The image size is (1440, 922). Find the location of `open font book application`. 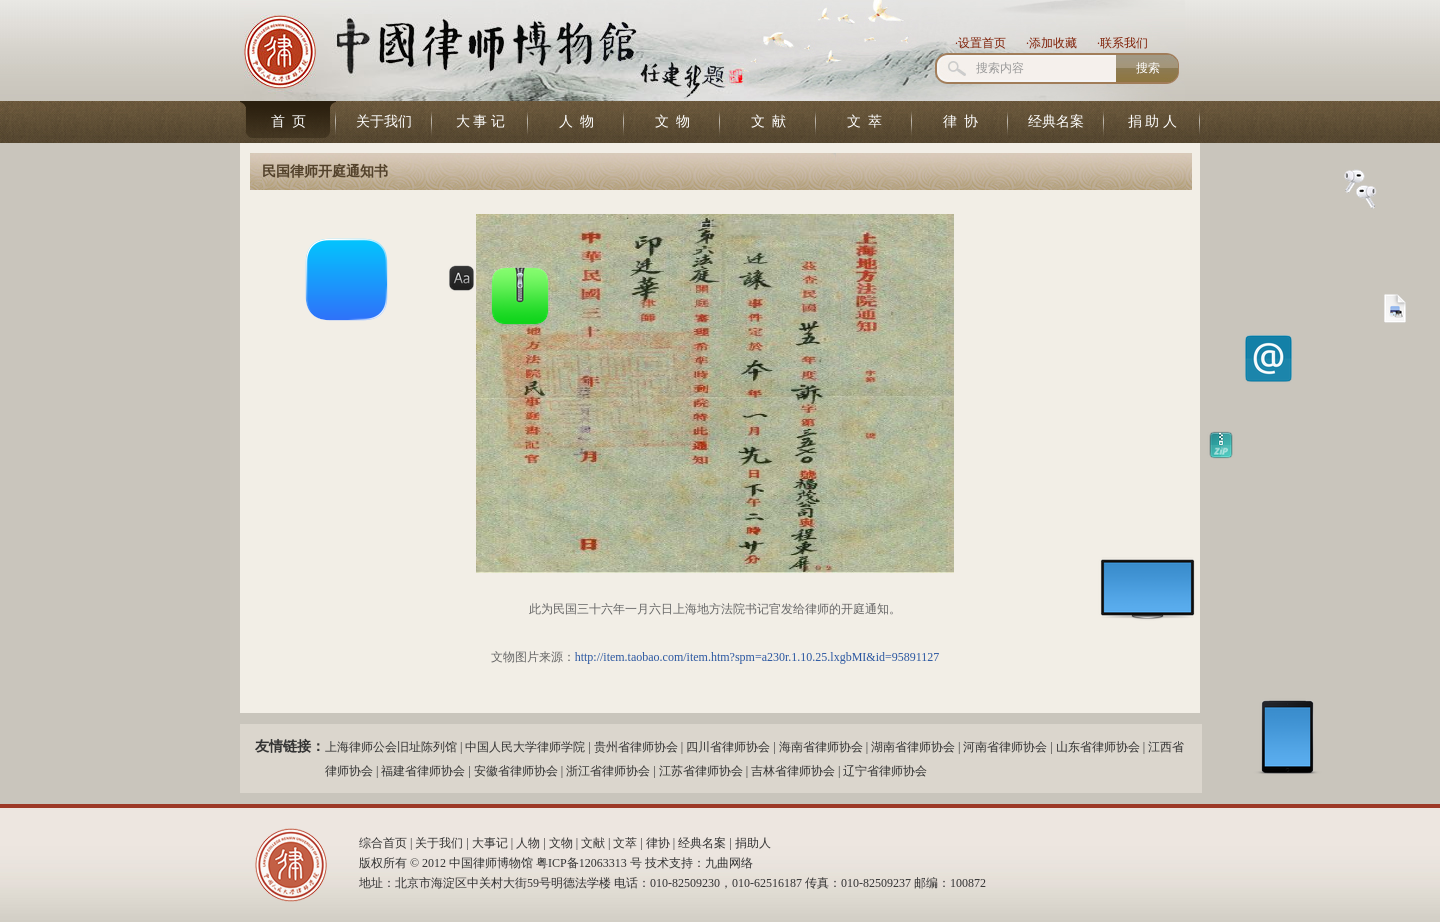

open font book application is located at coordinates (461, 278).